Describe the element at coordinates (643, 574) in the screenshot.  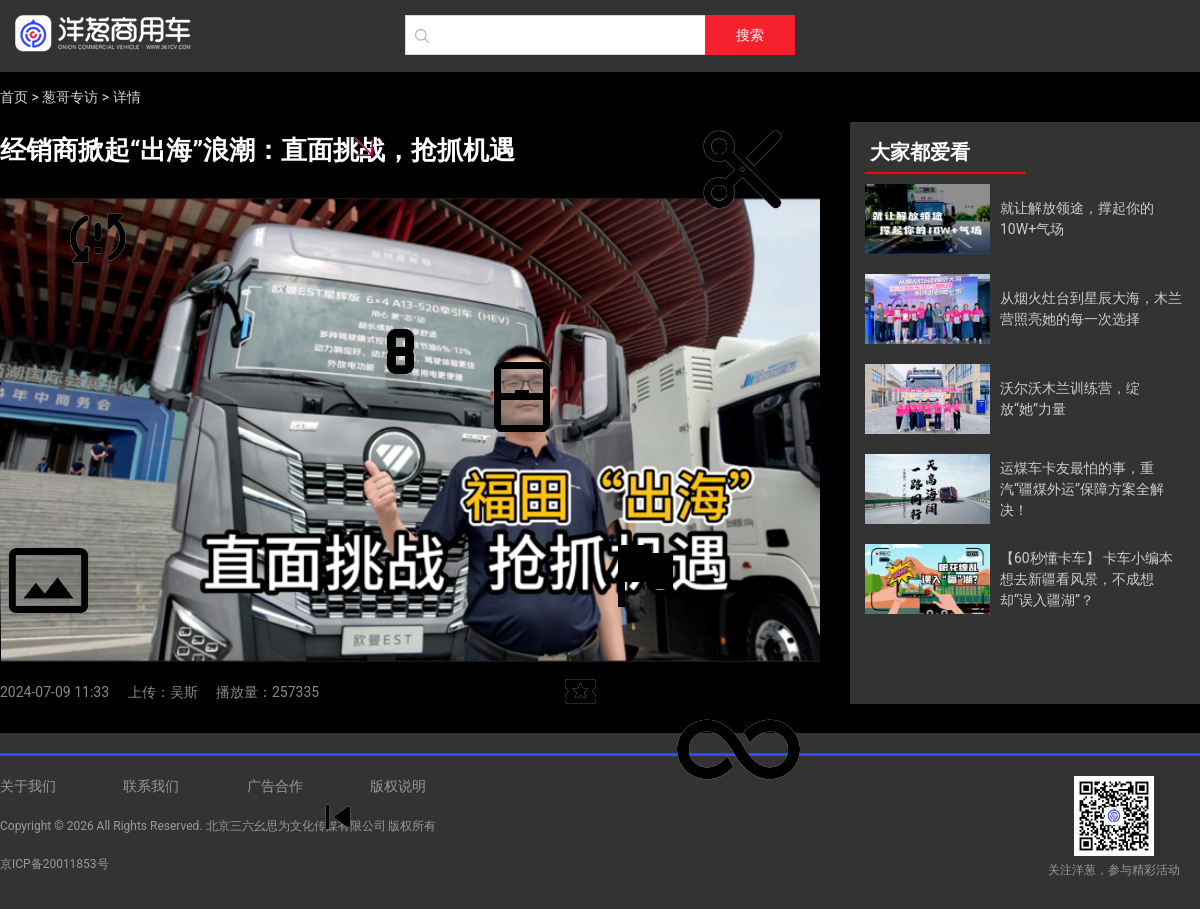
I see `flag or mark an item for follow-up` at that location.